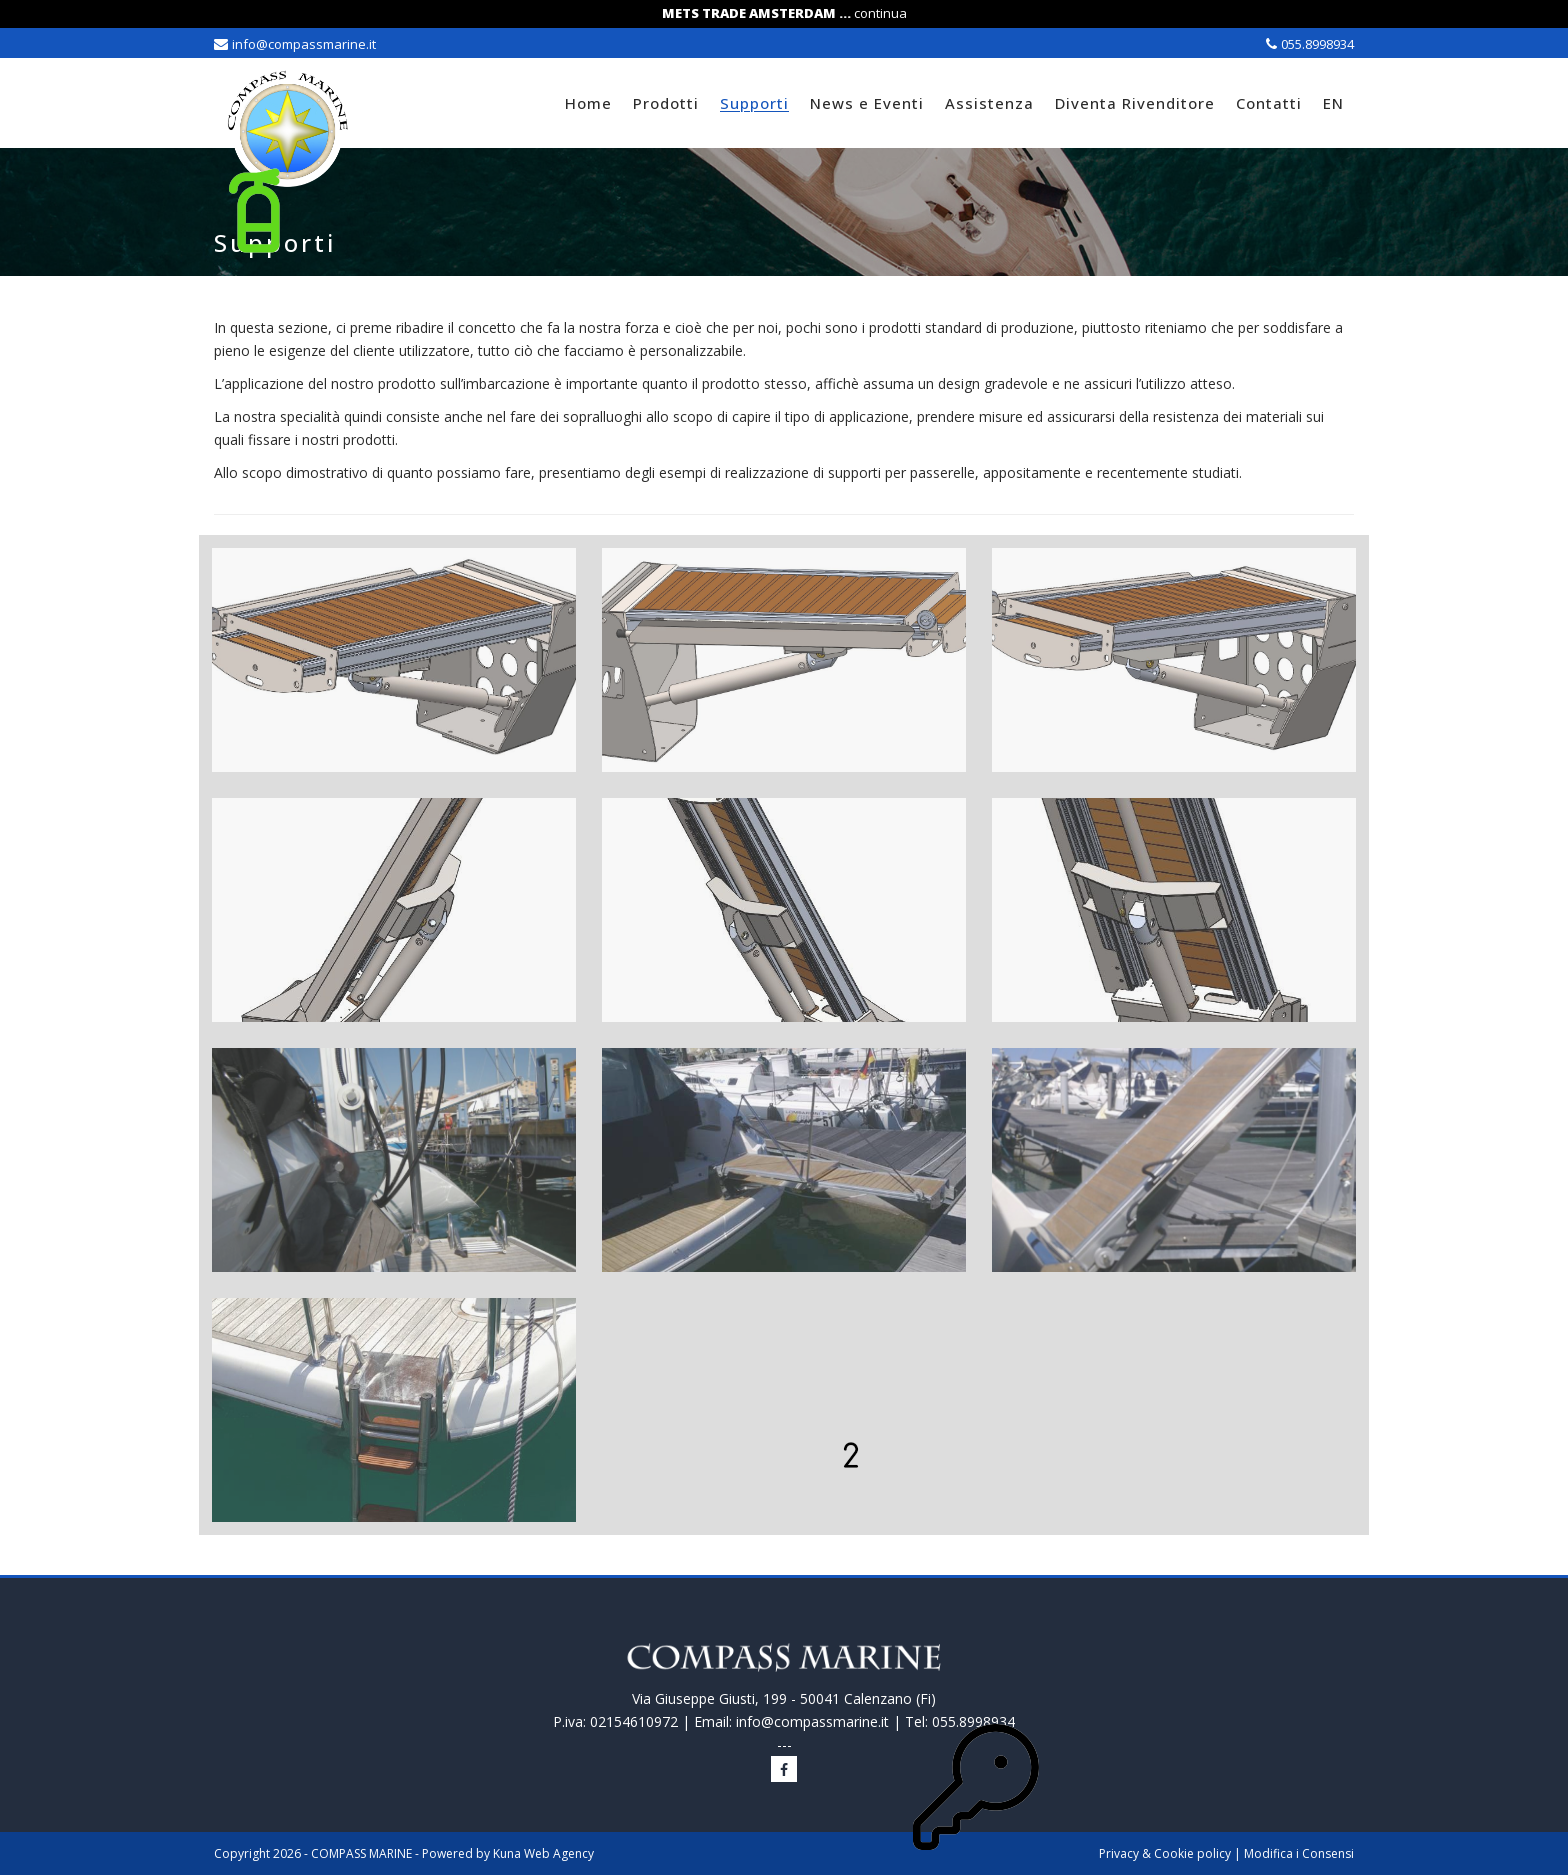  I want to click on indicates step 2 in a multi-step process, so click(851, 1455).